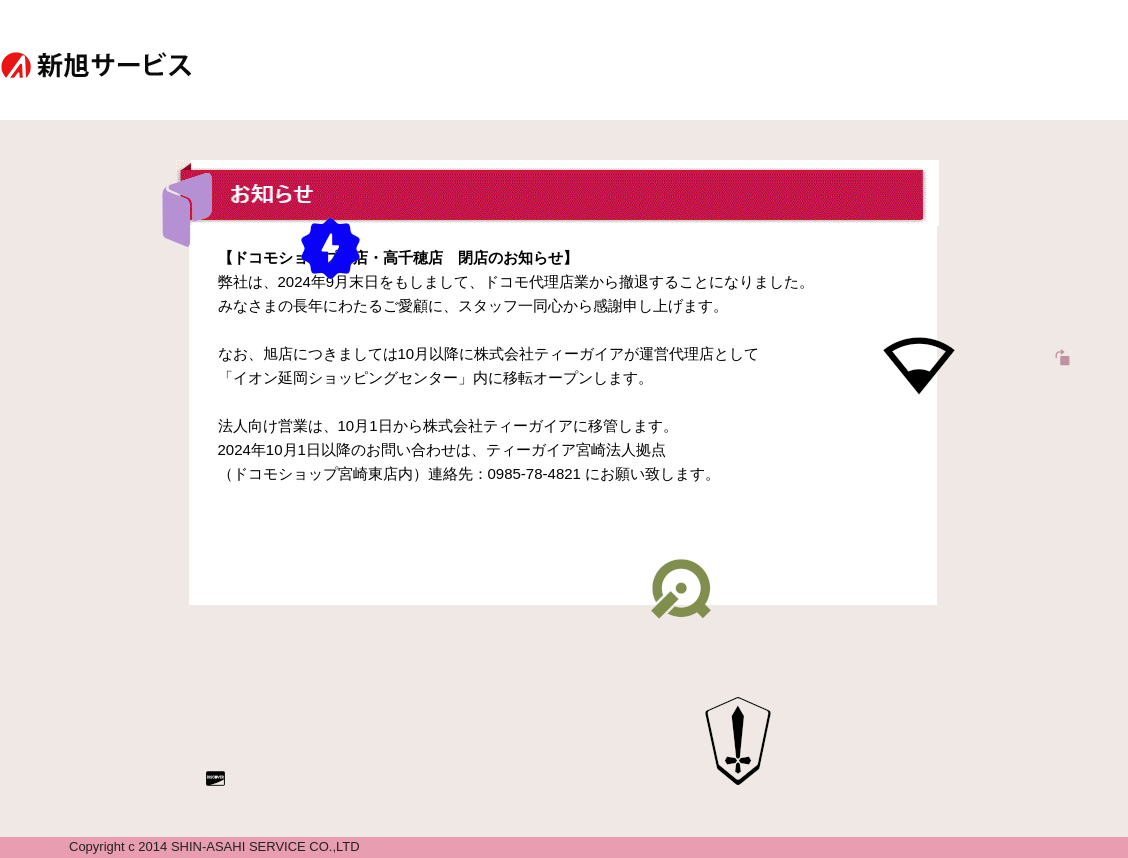  I want to click on pay with Discover card, so click(215, 778).